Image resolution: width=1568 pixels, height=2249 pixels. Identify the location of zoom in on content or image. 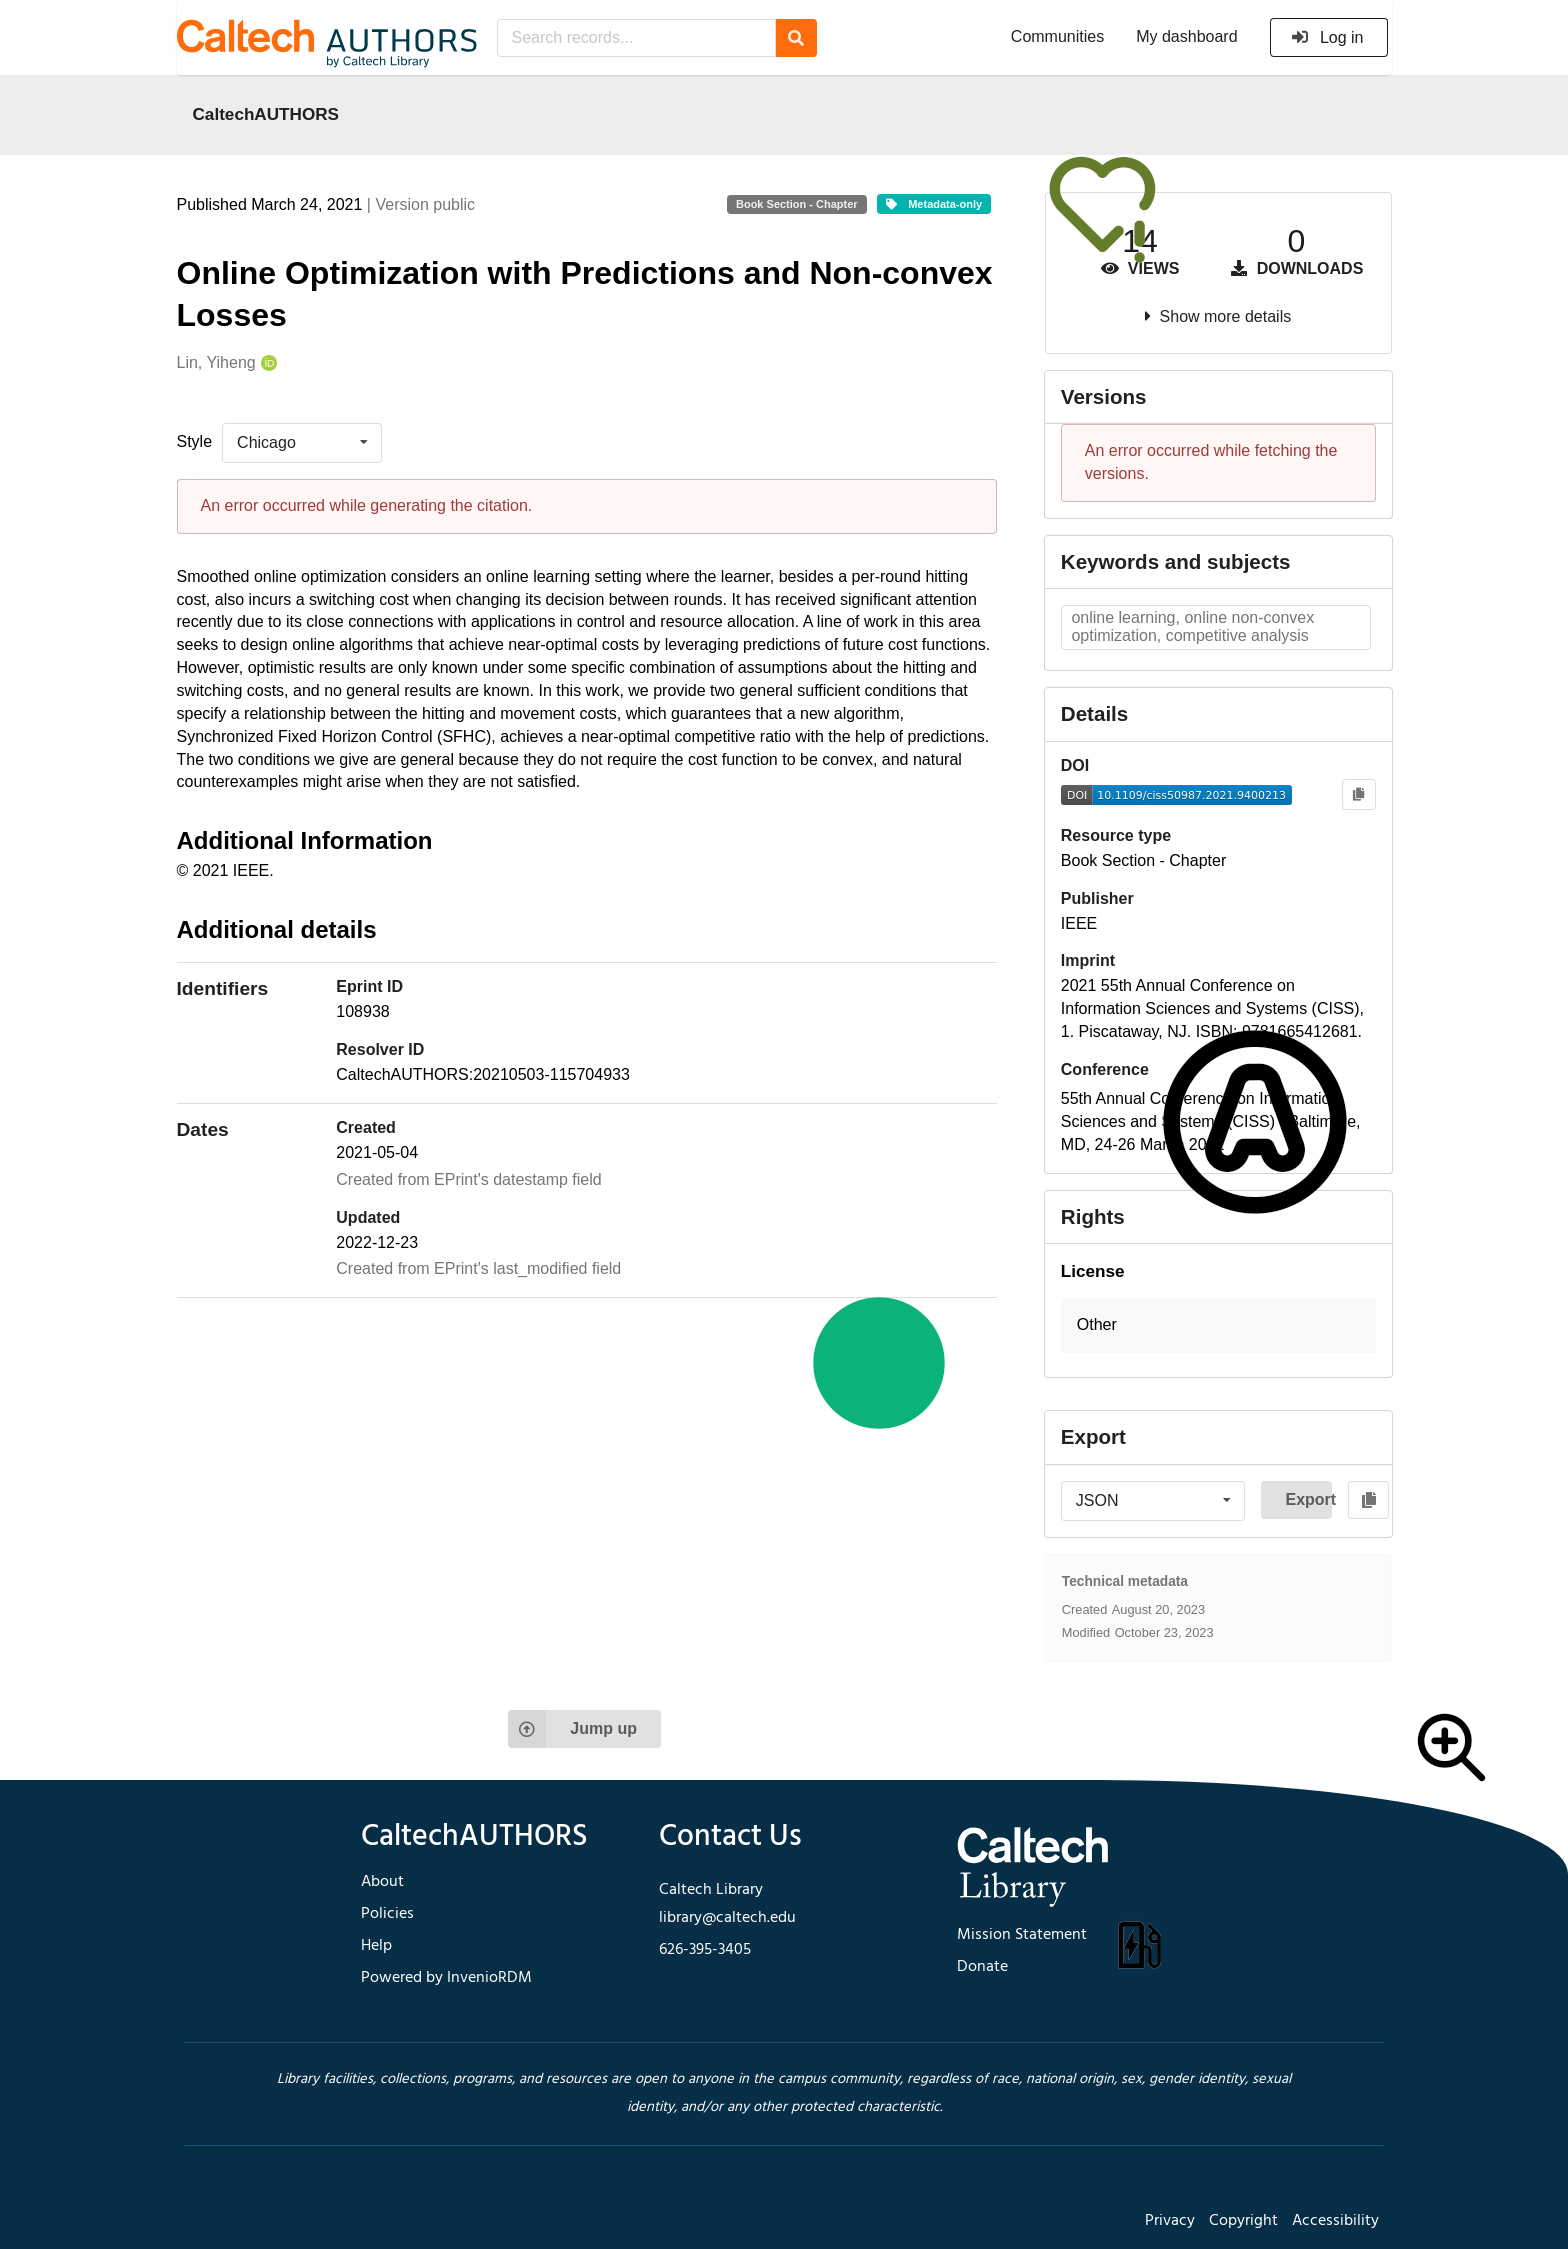
(1451, 1747).